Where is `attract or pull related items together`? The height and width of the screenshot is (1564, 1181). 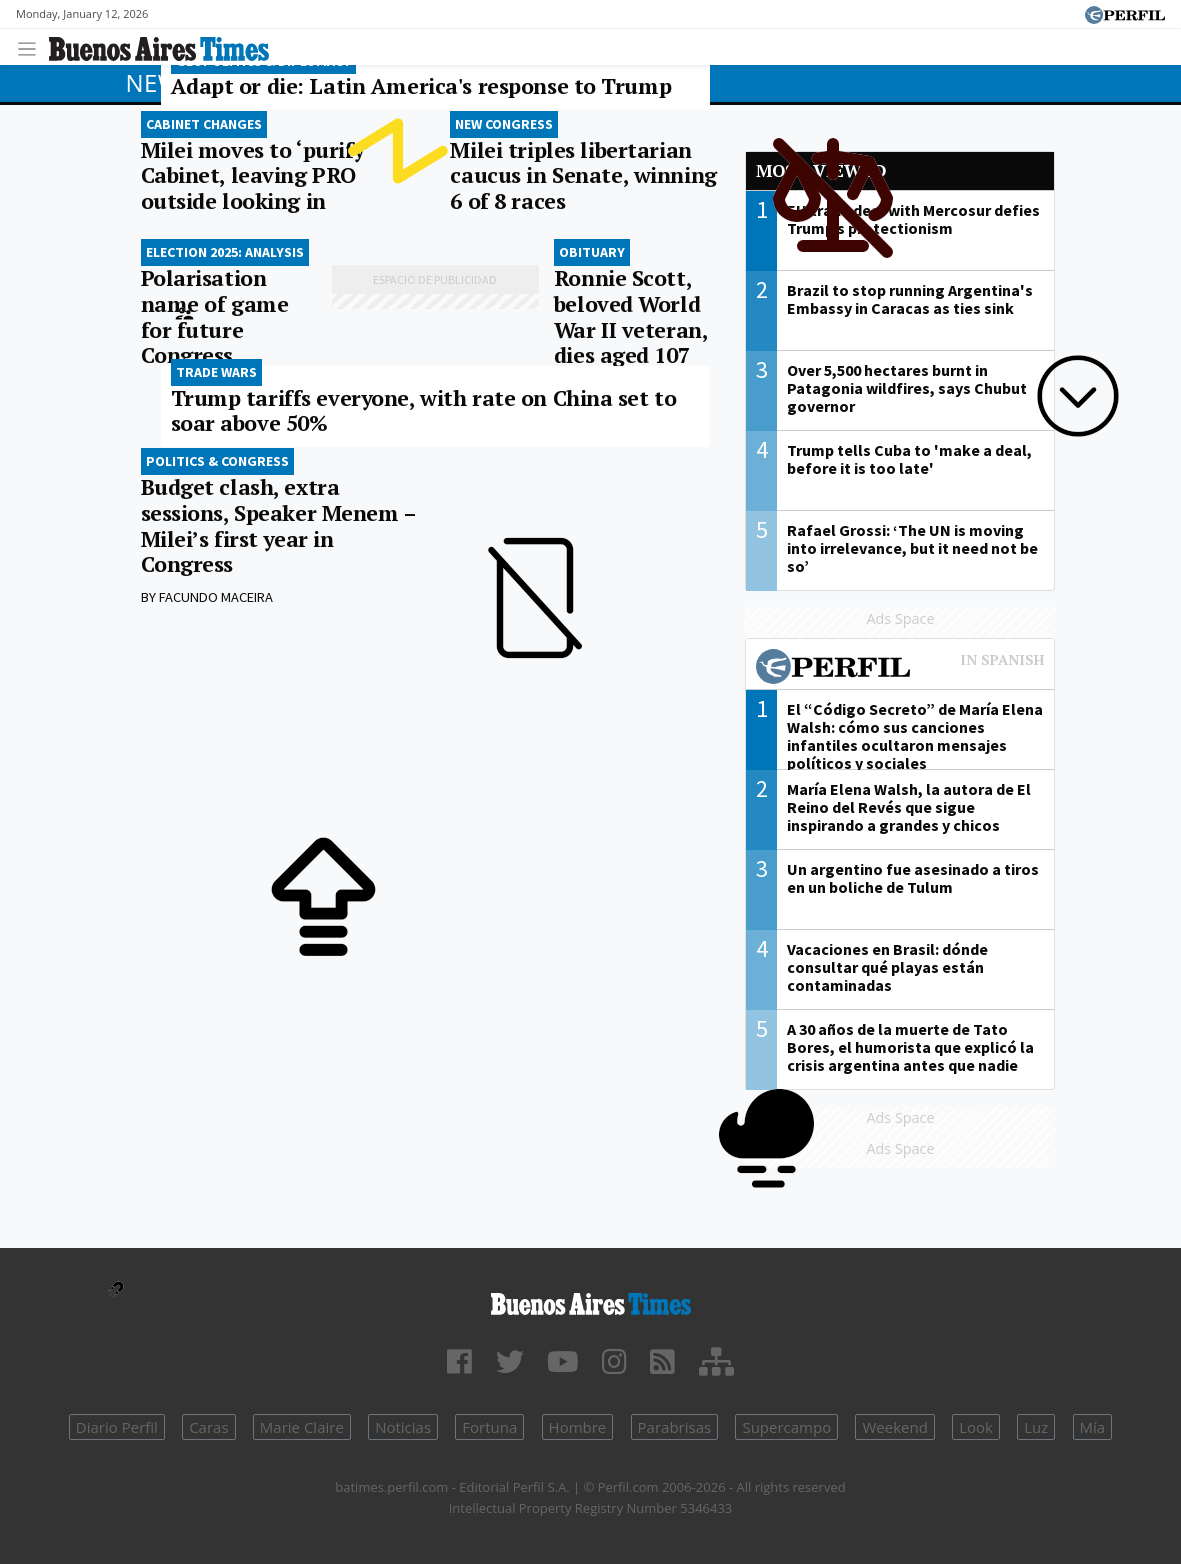
attract or pull related items together is located at coordinates (116, 1289).